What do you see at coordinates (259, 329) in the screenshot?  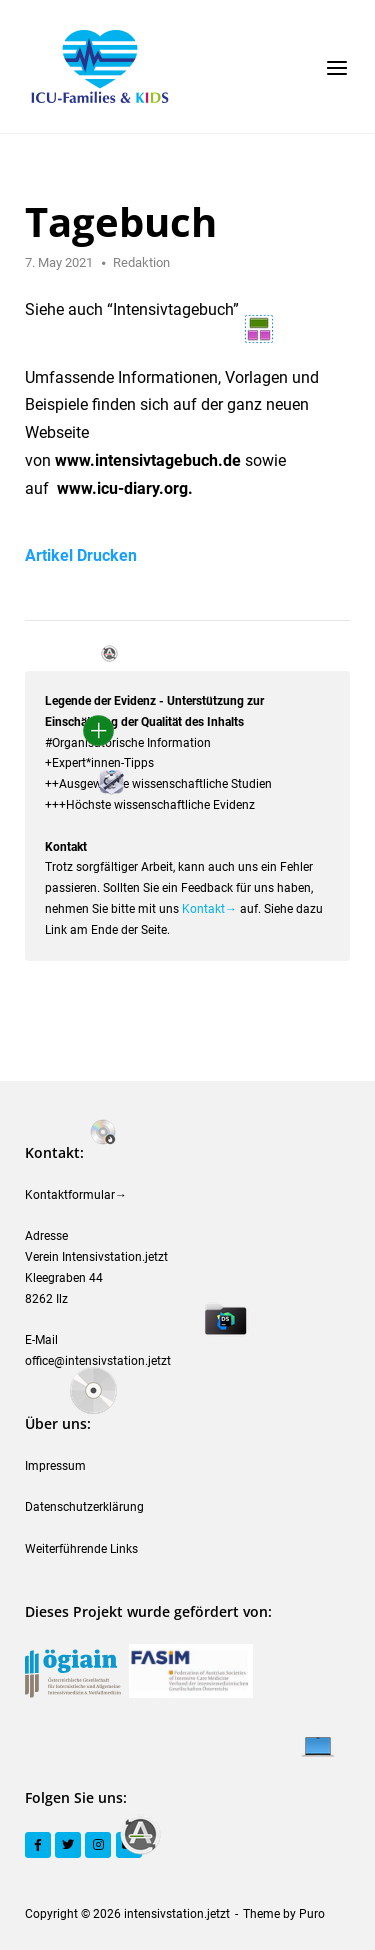 I see `select all items in the current view` at bounding box center [259, 329].